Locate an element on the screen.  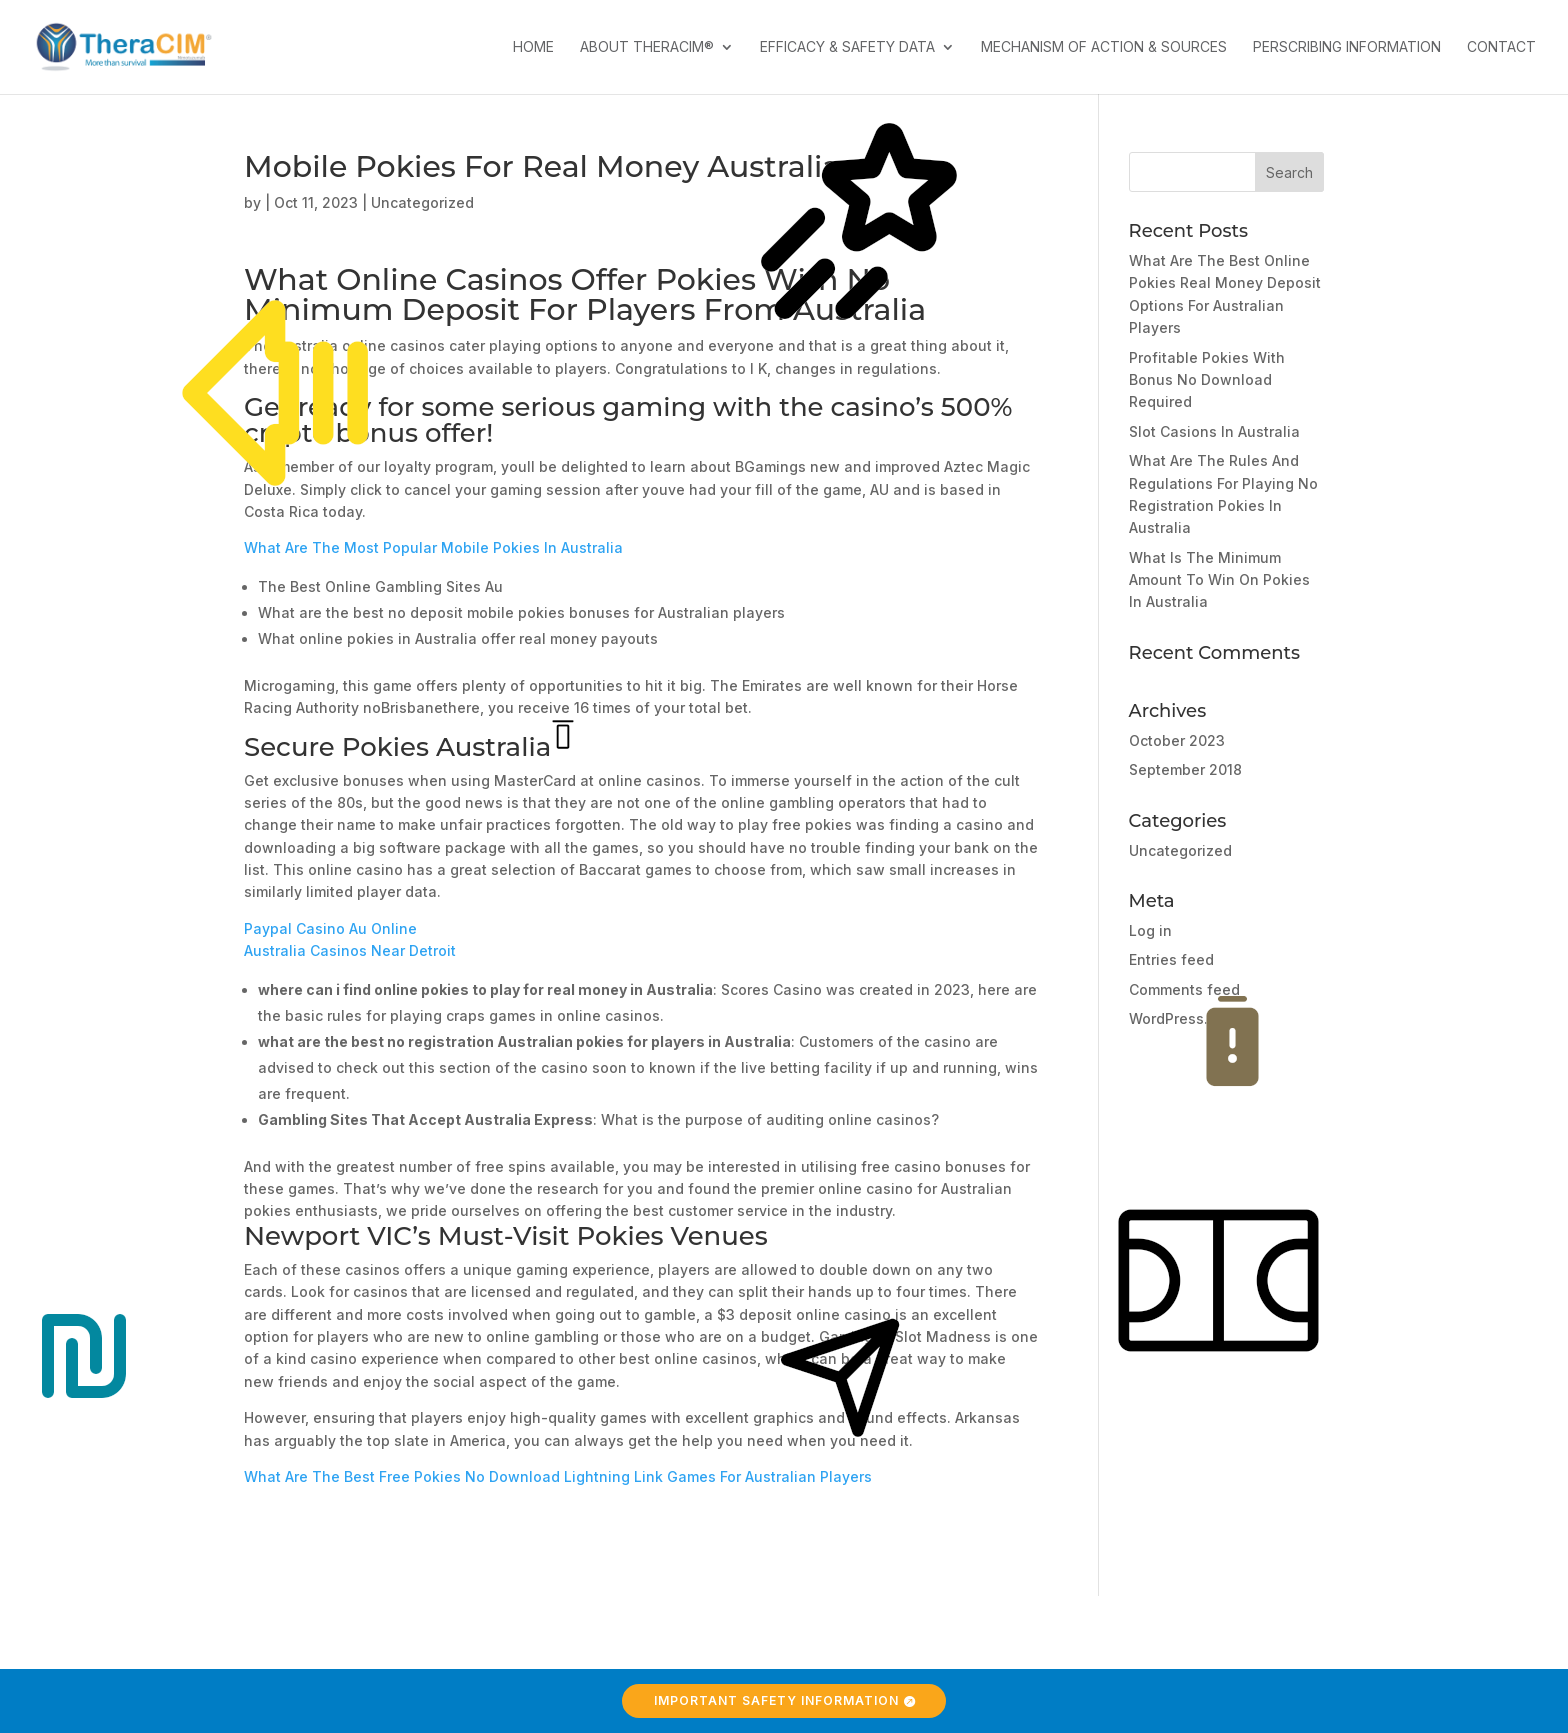
align element to top edge is located at coordinates (563, 734).